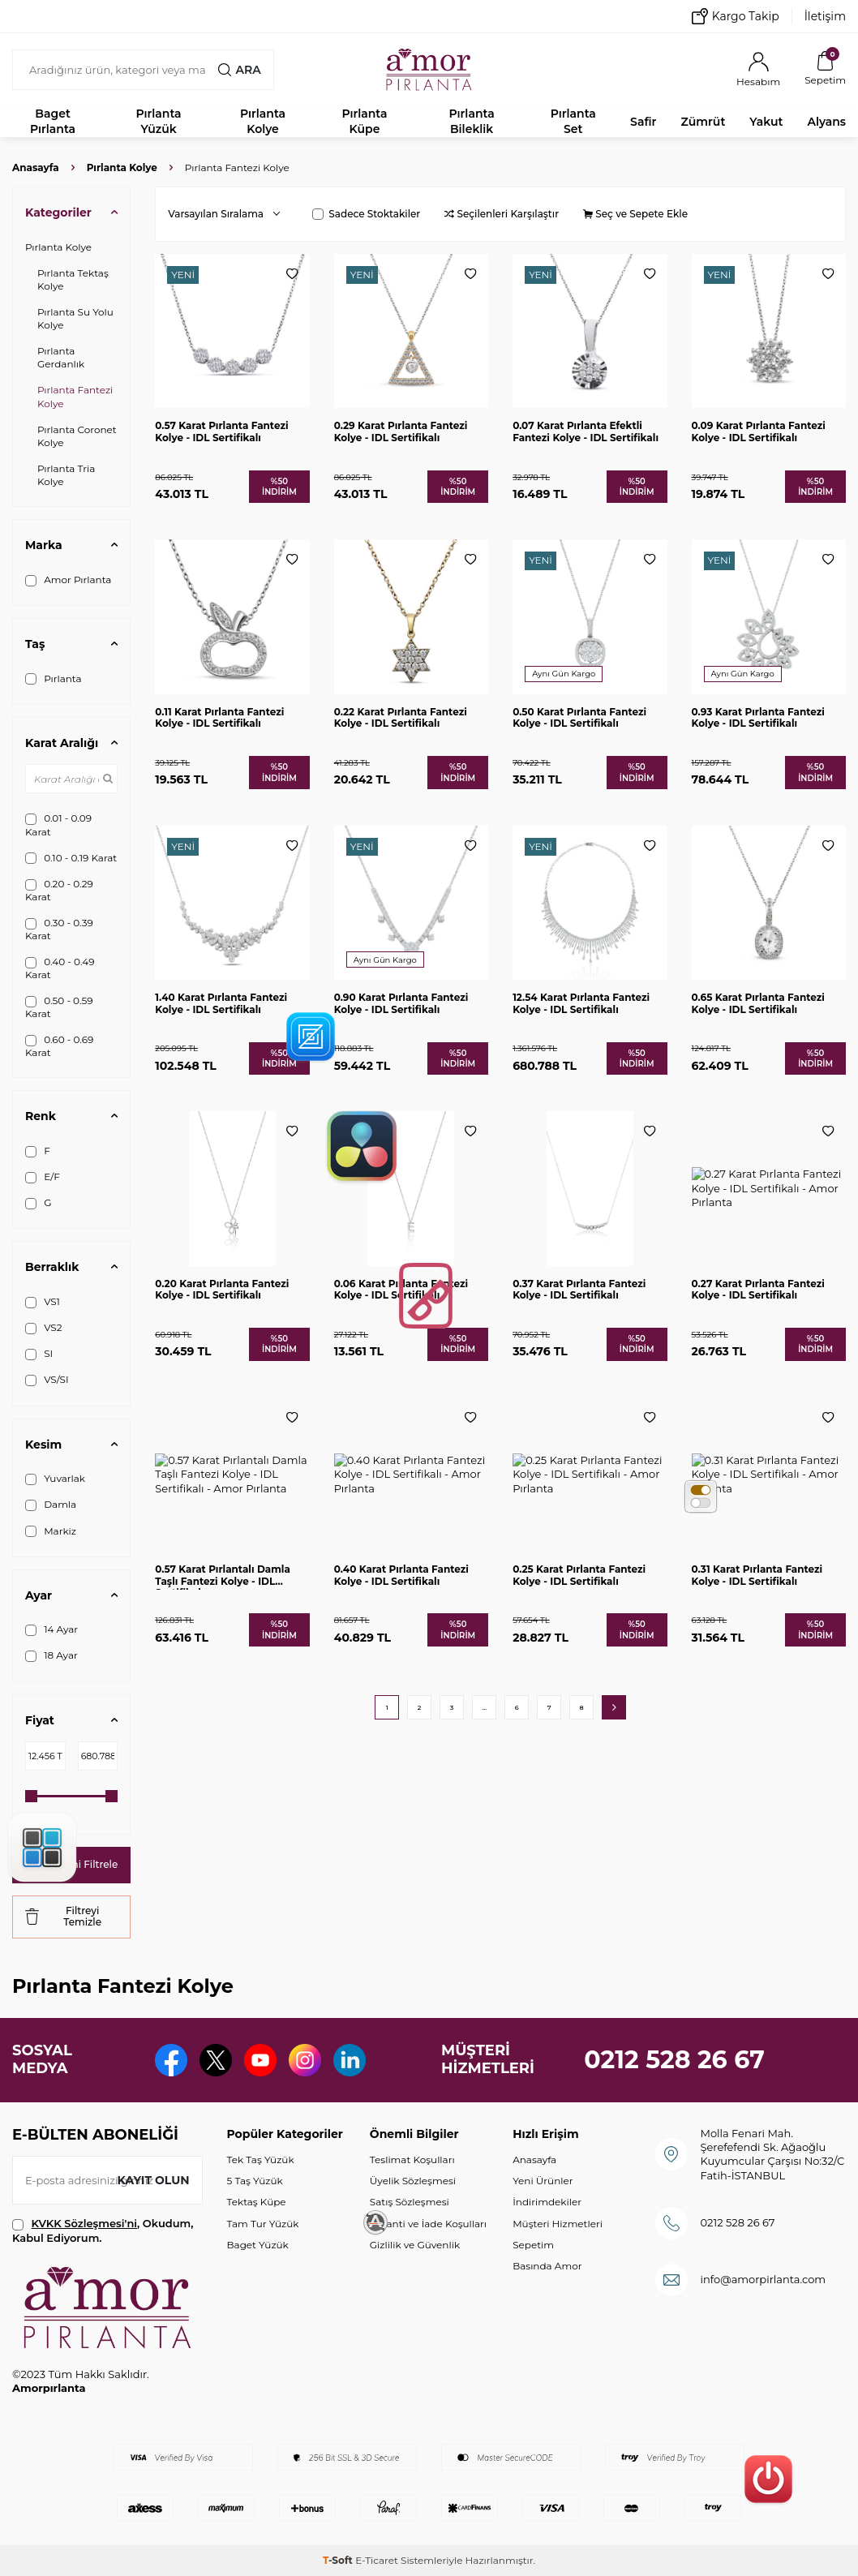  I want to click on open DaVinci Resolve video editing application, so click(362, 1146).